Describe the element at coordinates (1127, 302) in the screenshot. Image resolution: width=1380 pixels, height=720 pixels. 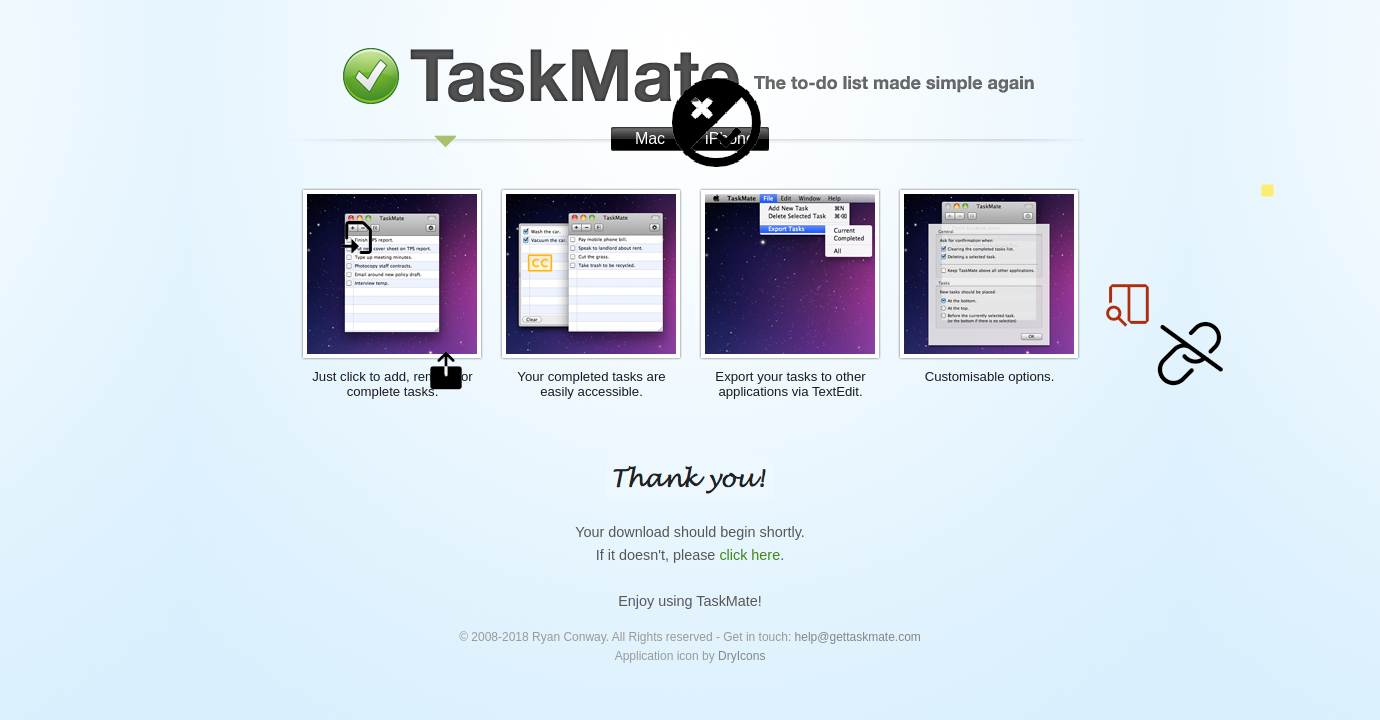
I see `open file preview pane` at that location.